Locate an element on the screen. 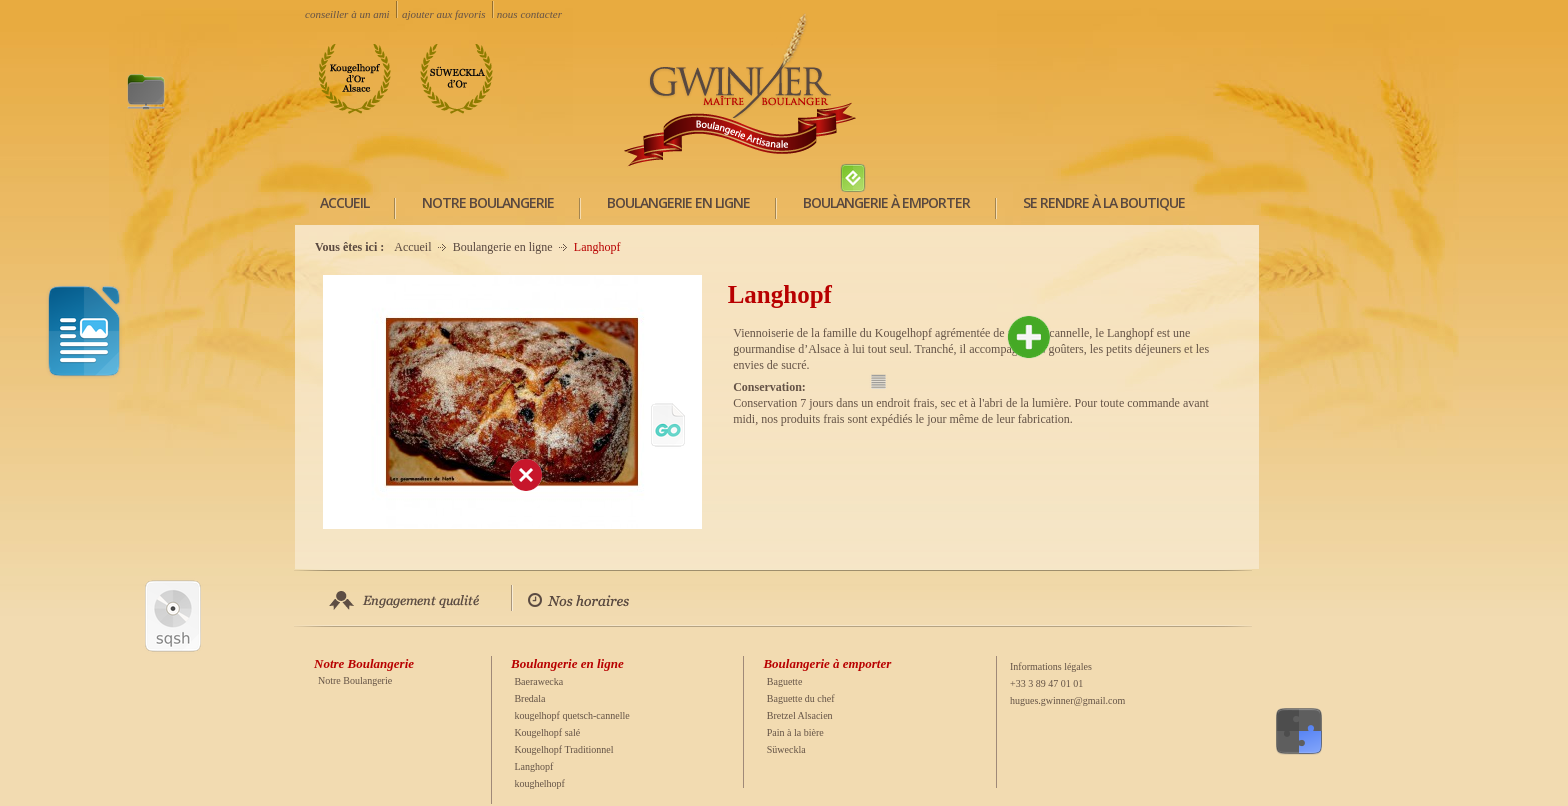 This screenshot has height=806, width=1568. a Go programming language source file is located at coordinates (668, 425).